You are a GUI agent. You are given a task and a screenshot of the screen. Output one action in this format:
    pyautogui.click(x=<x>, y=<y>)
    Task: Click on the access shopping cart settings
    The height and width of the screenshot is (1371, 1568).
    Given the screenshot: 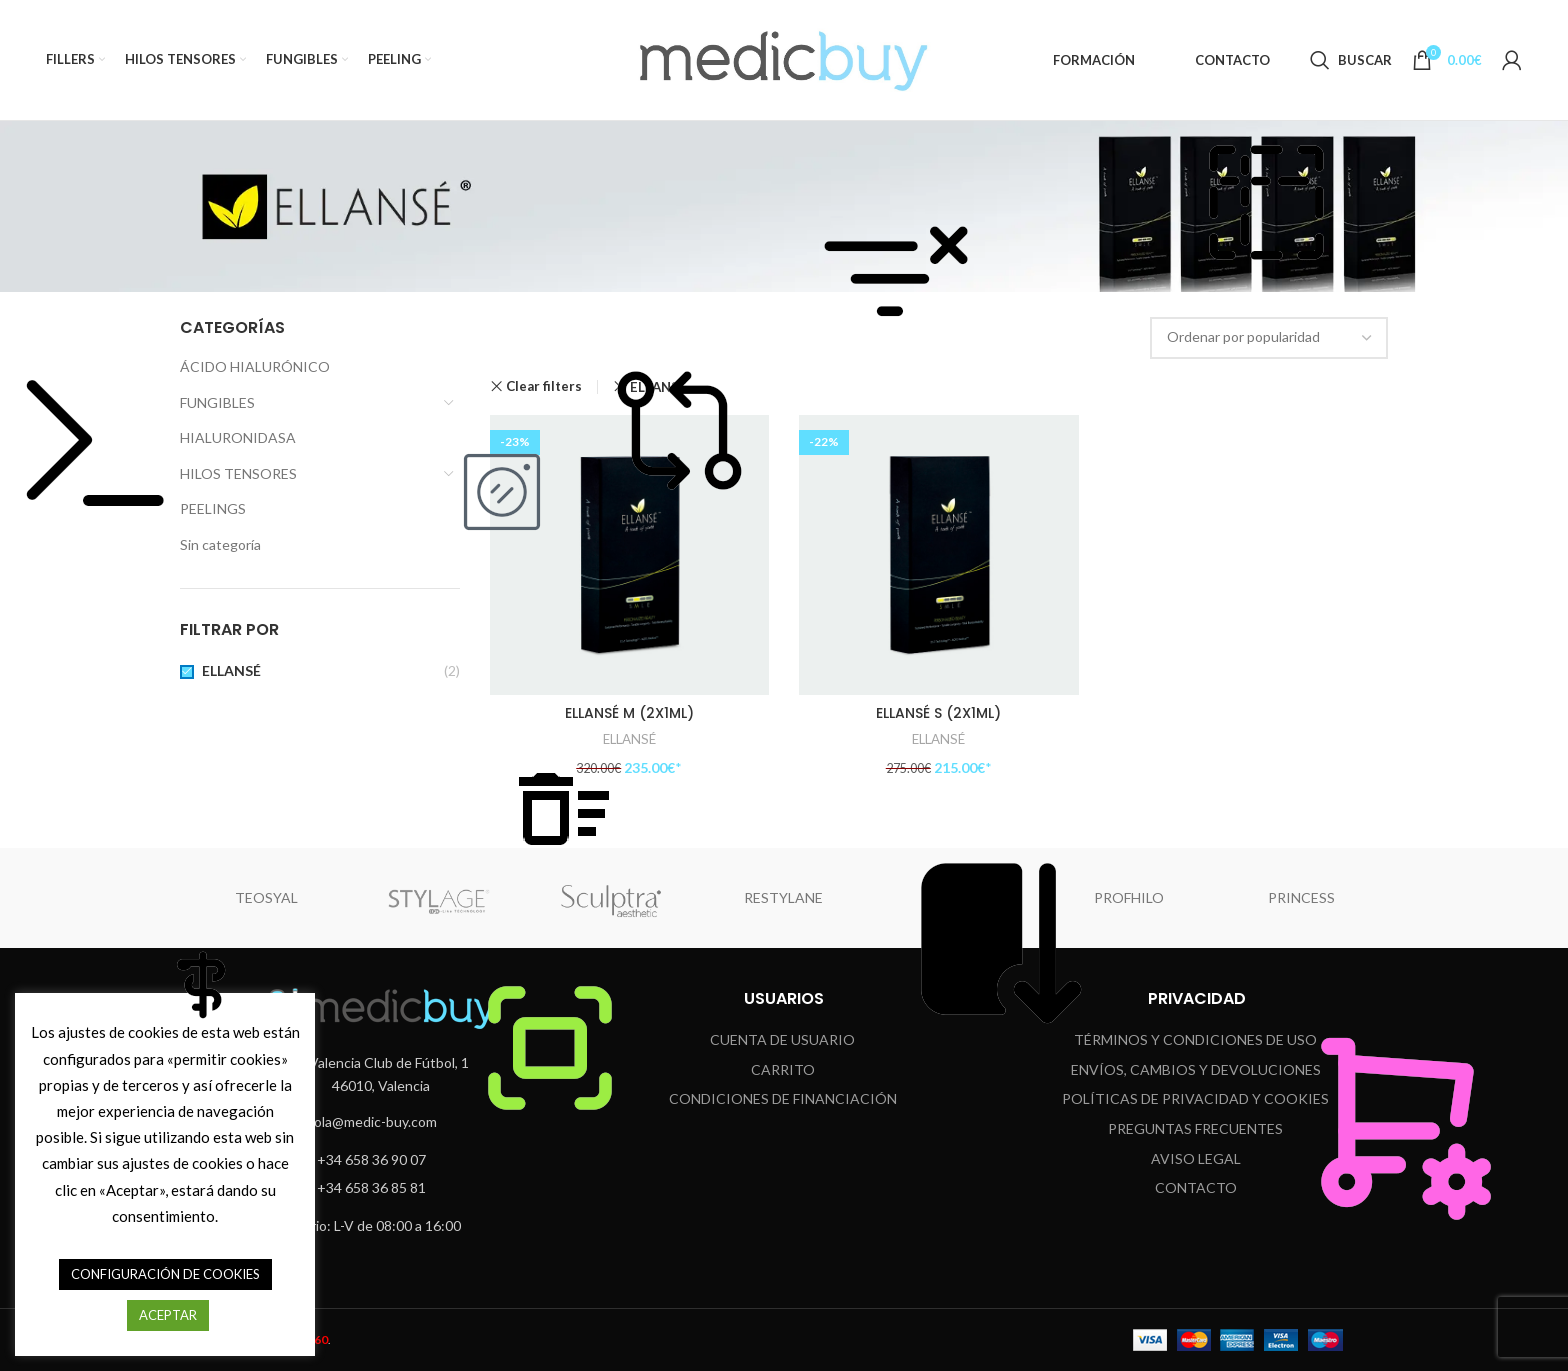 What is the action you would take?
    pyautogui.click(x=1397, y=1122)
    